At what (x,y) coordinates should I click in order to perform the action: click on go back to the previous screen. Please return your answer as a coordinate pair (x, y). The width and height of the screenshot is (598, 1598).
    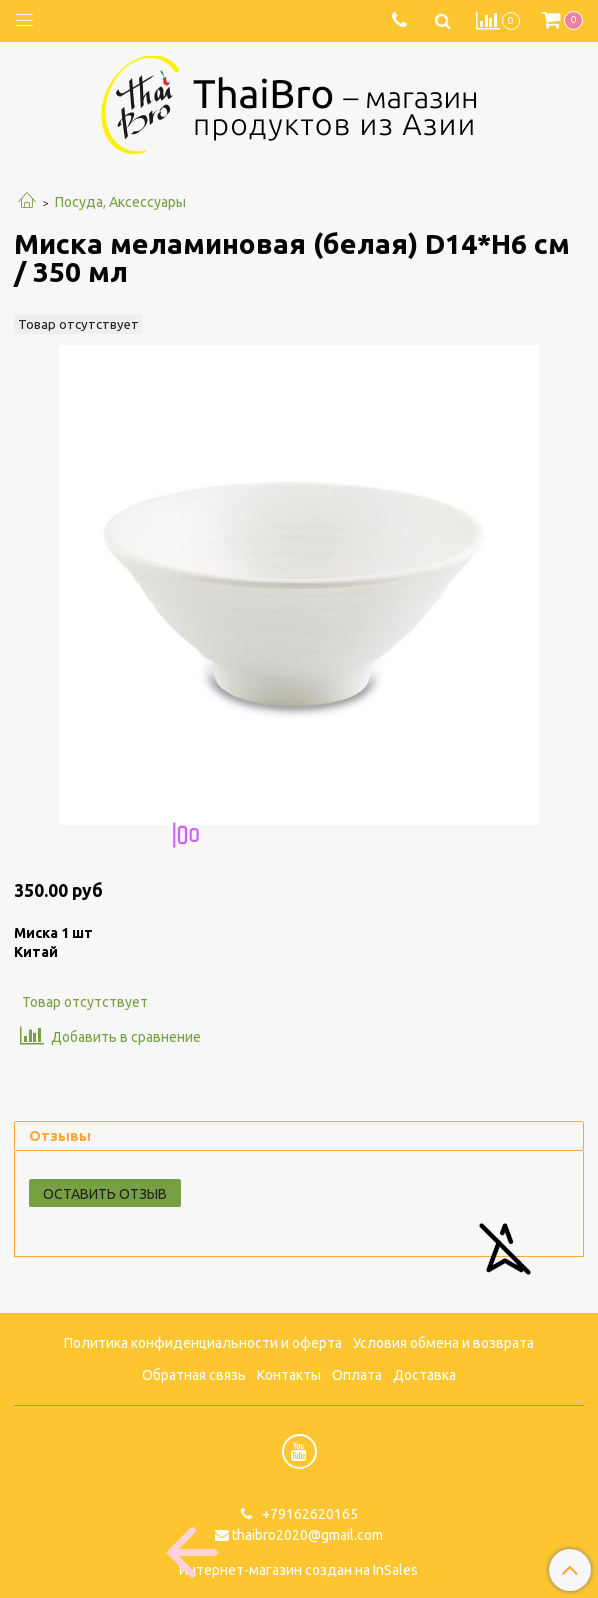
    Looking at the image, I should click on (192, 1552).